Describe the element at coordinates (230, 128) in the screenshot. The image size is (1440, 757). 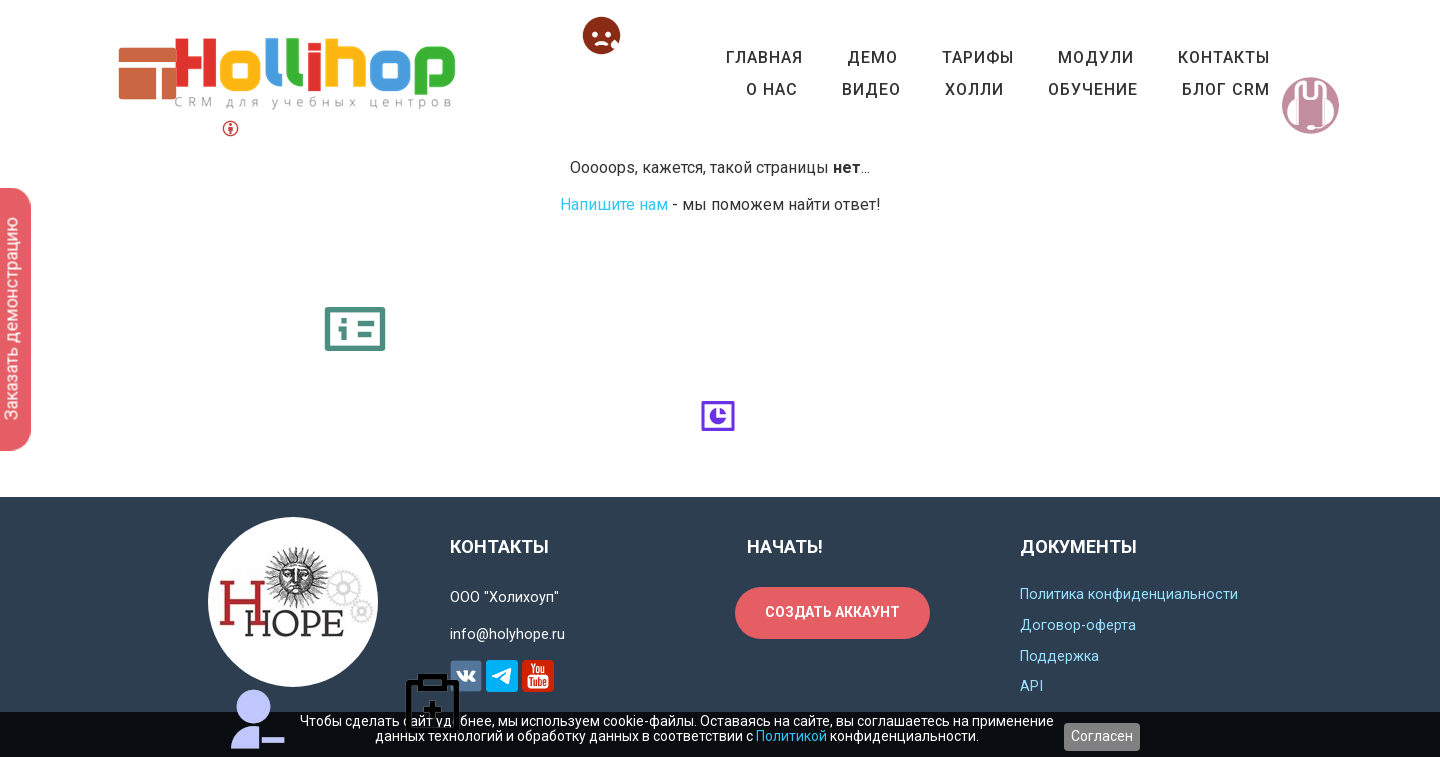
I see `indicates creative commons attribution required` at that location.